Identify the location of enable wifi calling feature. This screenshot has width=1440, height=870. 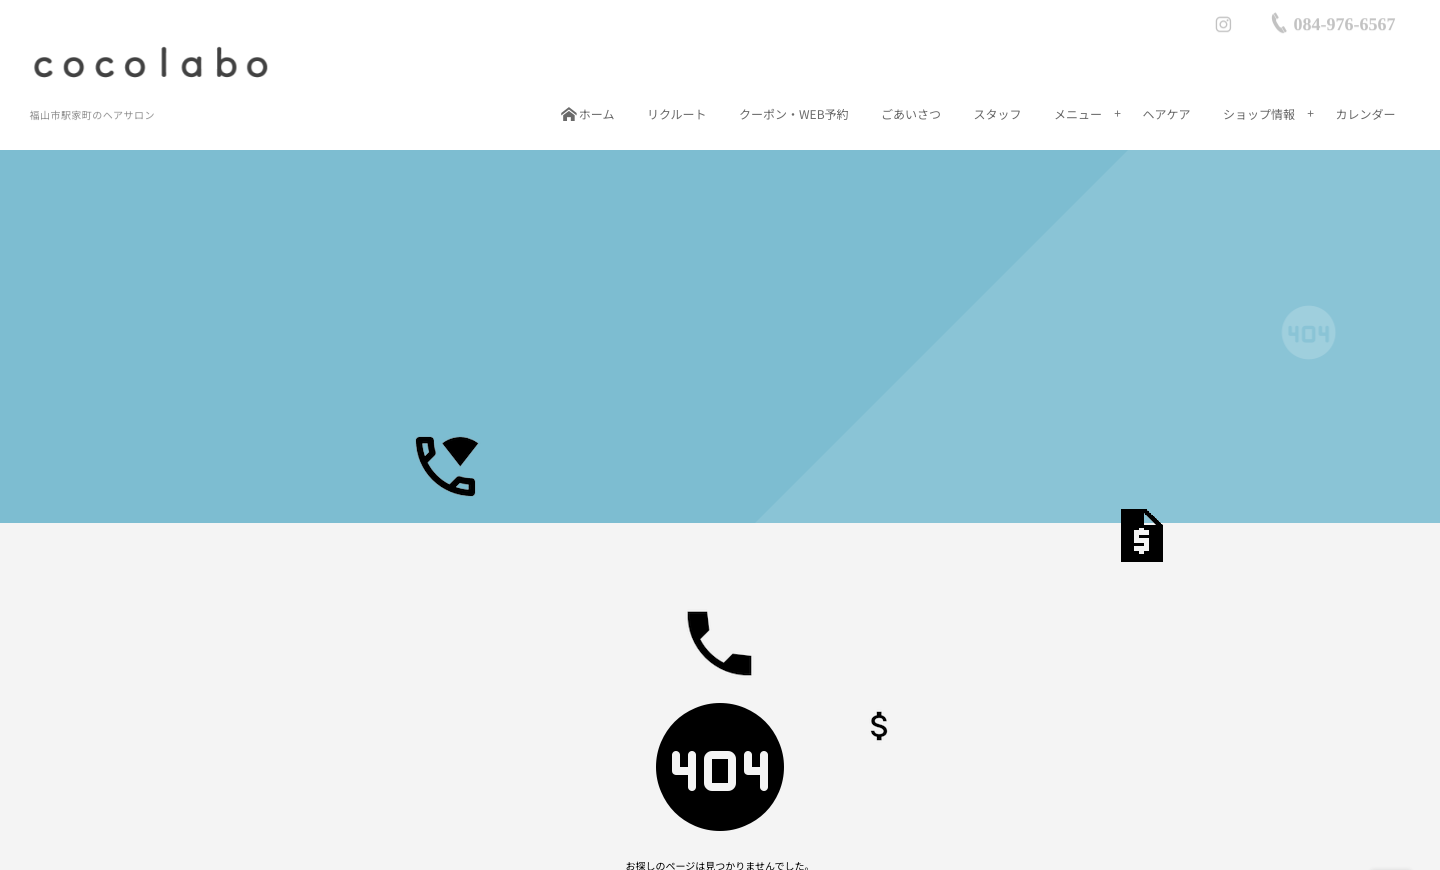
(445, 466).